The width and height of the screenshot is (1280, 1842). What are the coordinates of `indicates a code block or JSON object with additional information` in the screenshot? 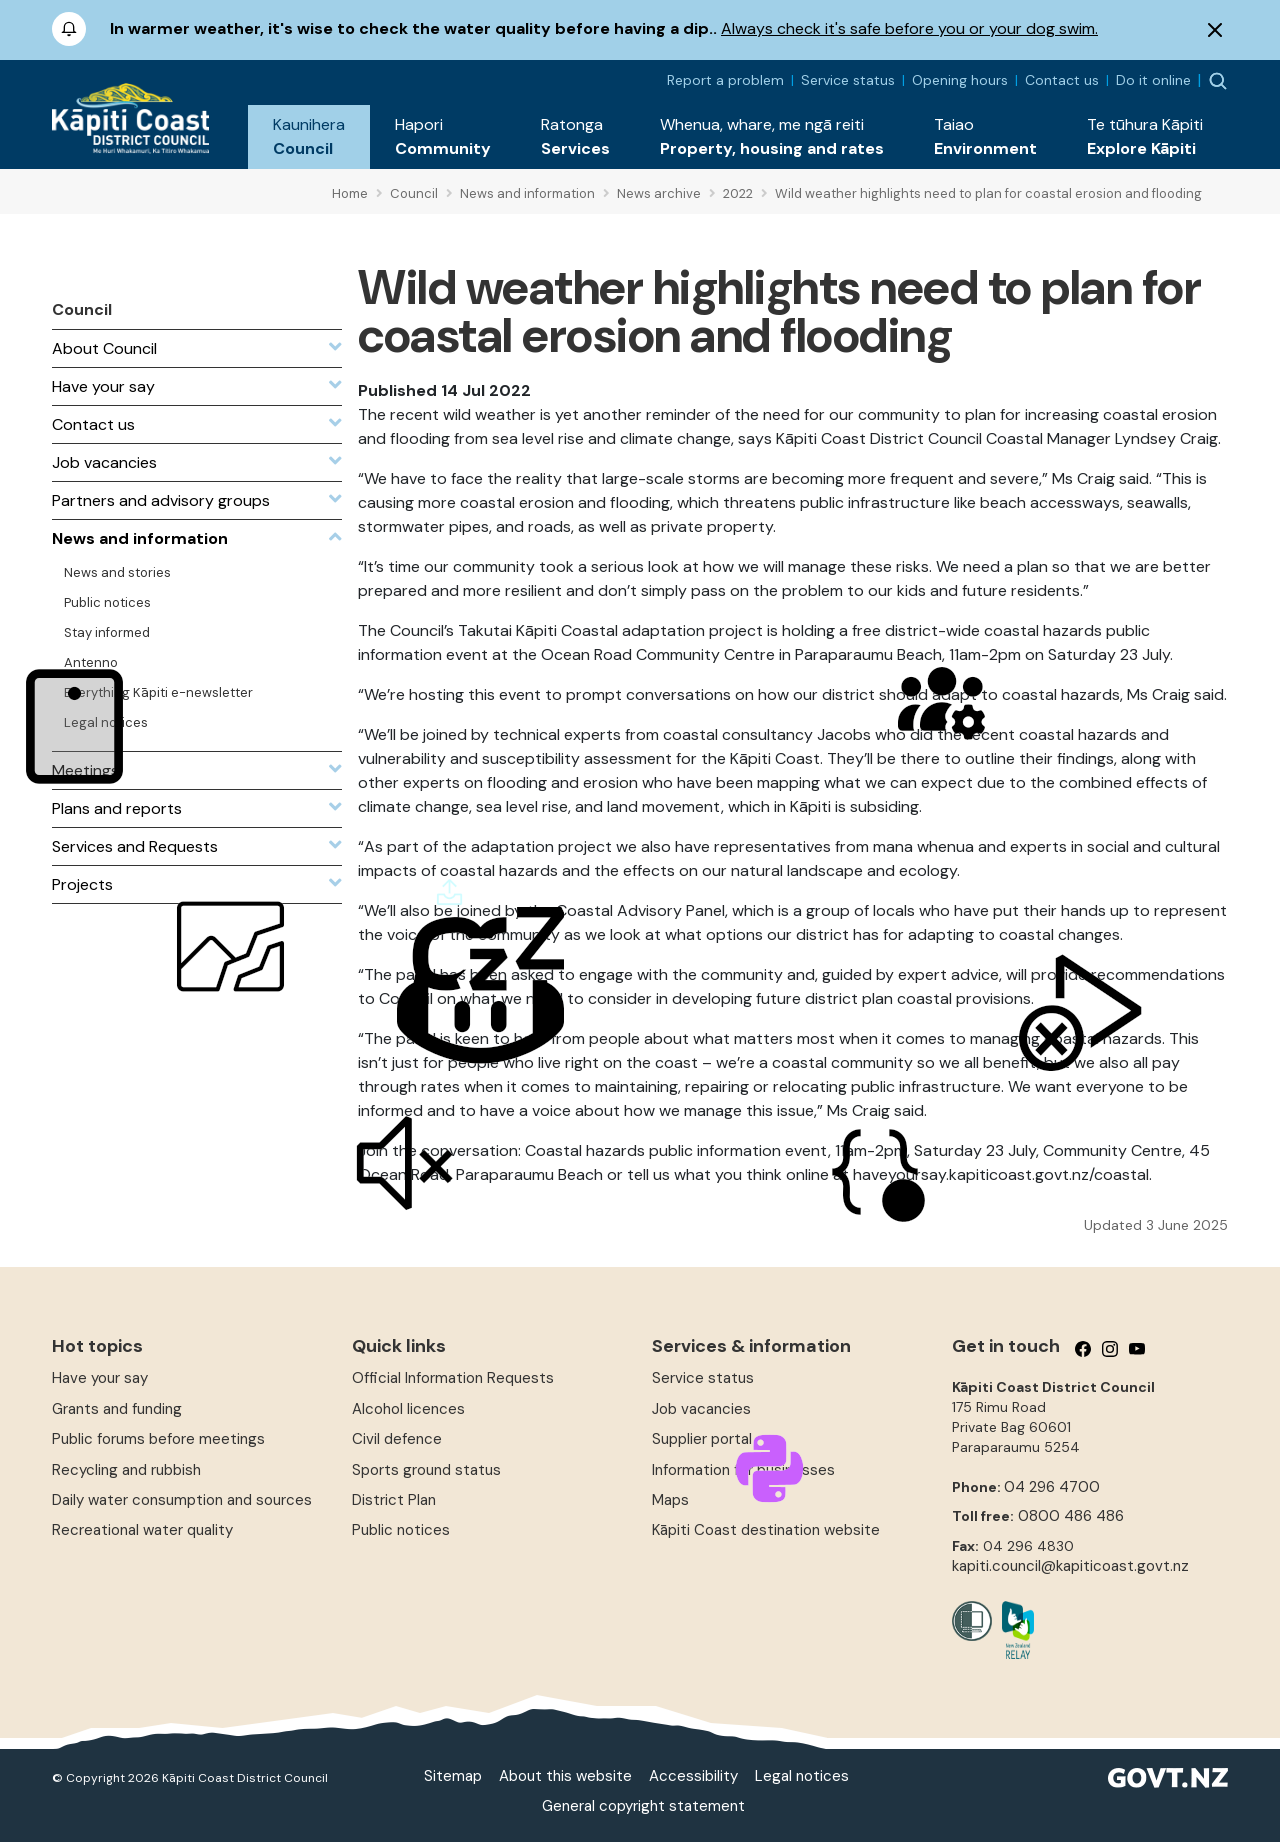 It's located at (875, 1172).